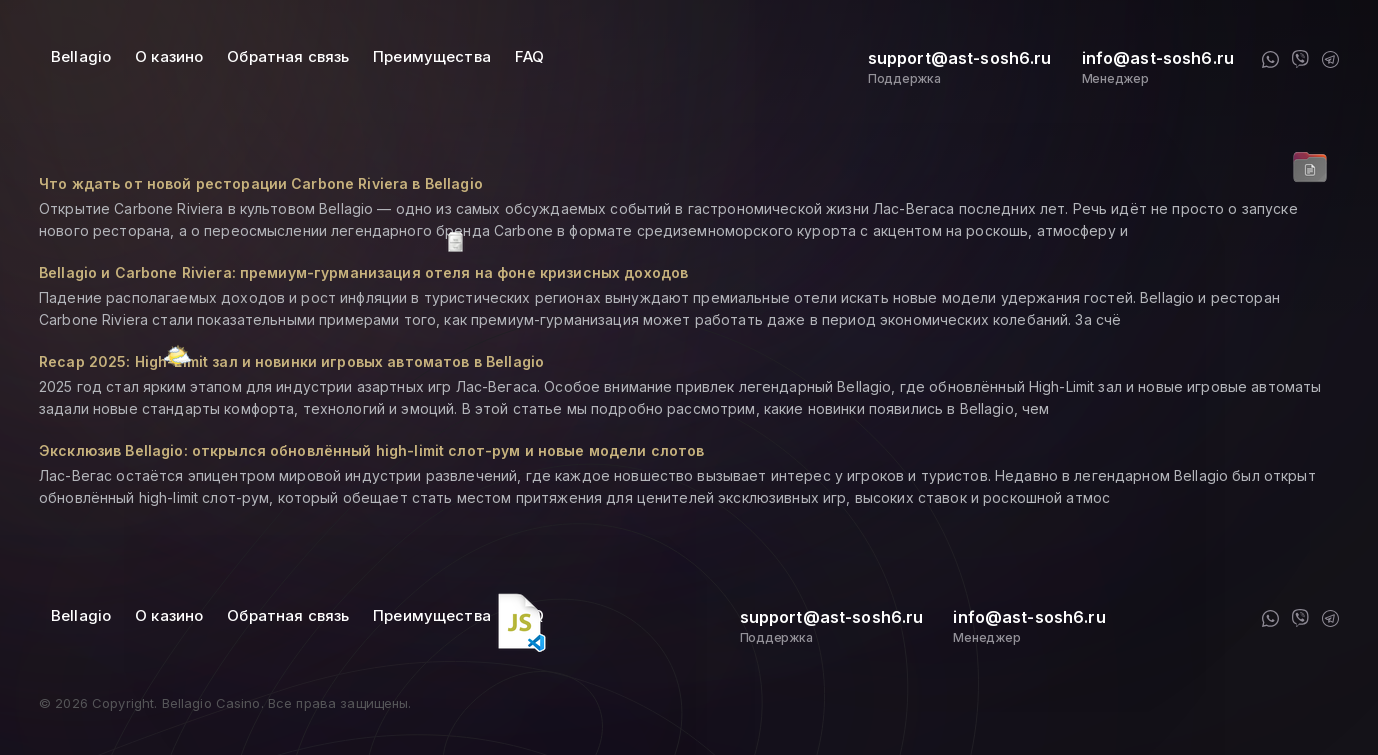 Image resolution: width=1378 pixels, height=755 pixels. Describe the element at coordinates (177, 356) in the screenshot. I see `indicates partly cloudy weather conditions` at that location.